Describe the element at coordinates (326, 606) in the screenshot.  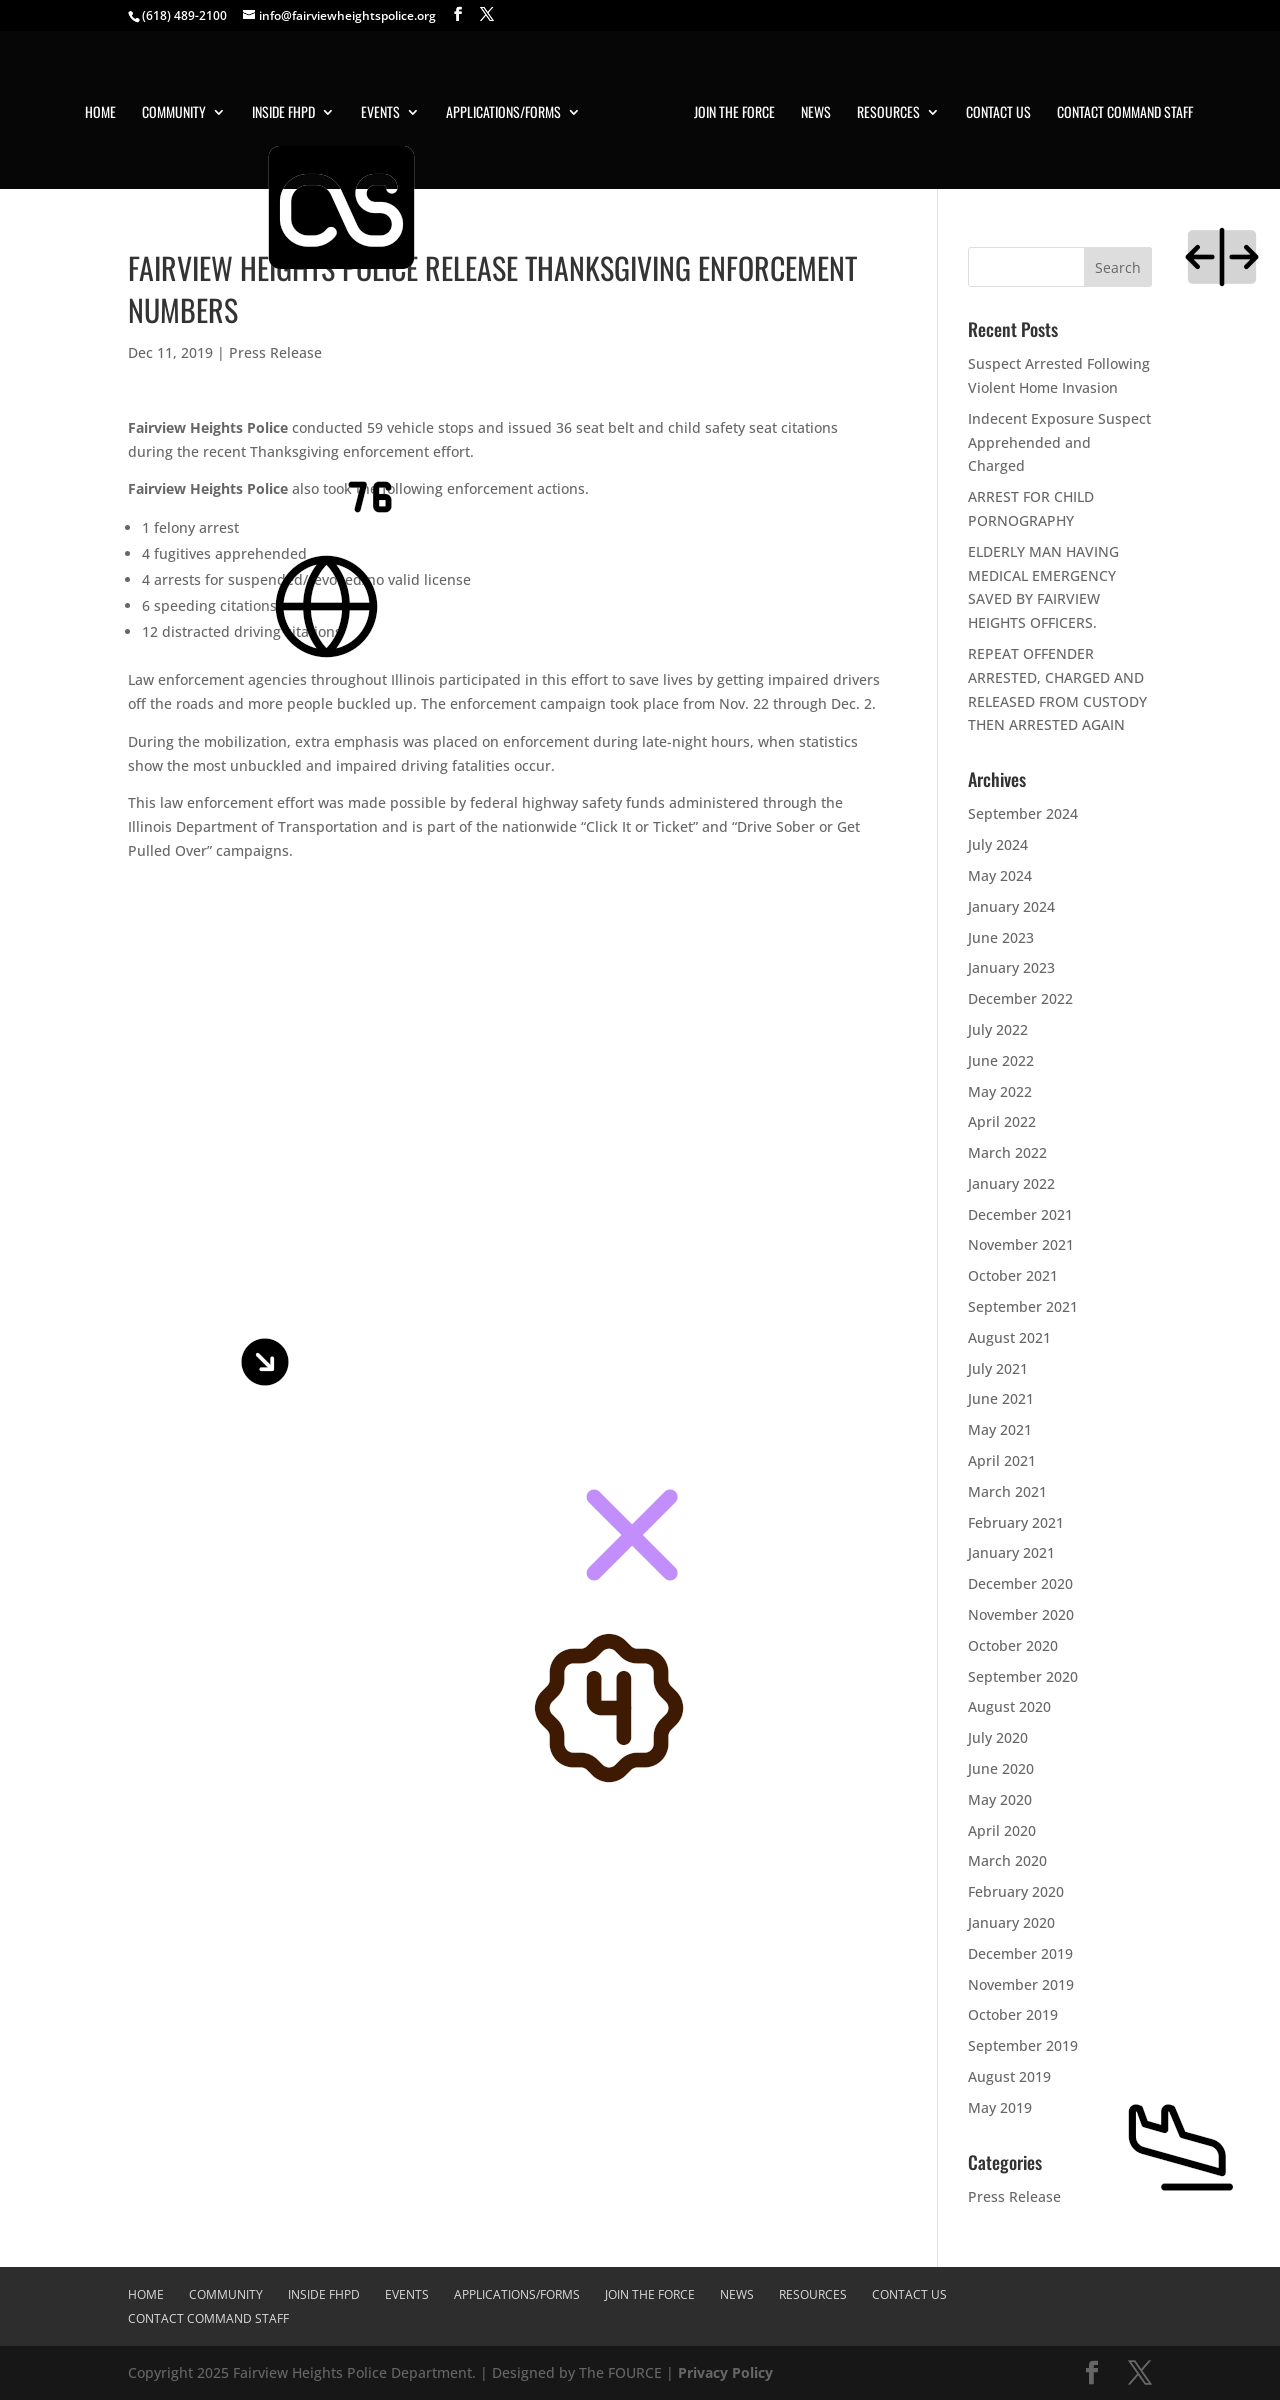
I see `access website or browse the web` at that location.